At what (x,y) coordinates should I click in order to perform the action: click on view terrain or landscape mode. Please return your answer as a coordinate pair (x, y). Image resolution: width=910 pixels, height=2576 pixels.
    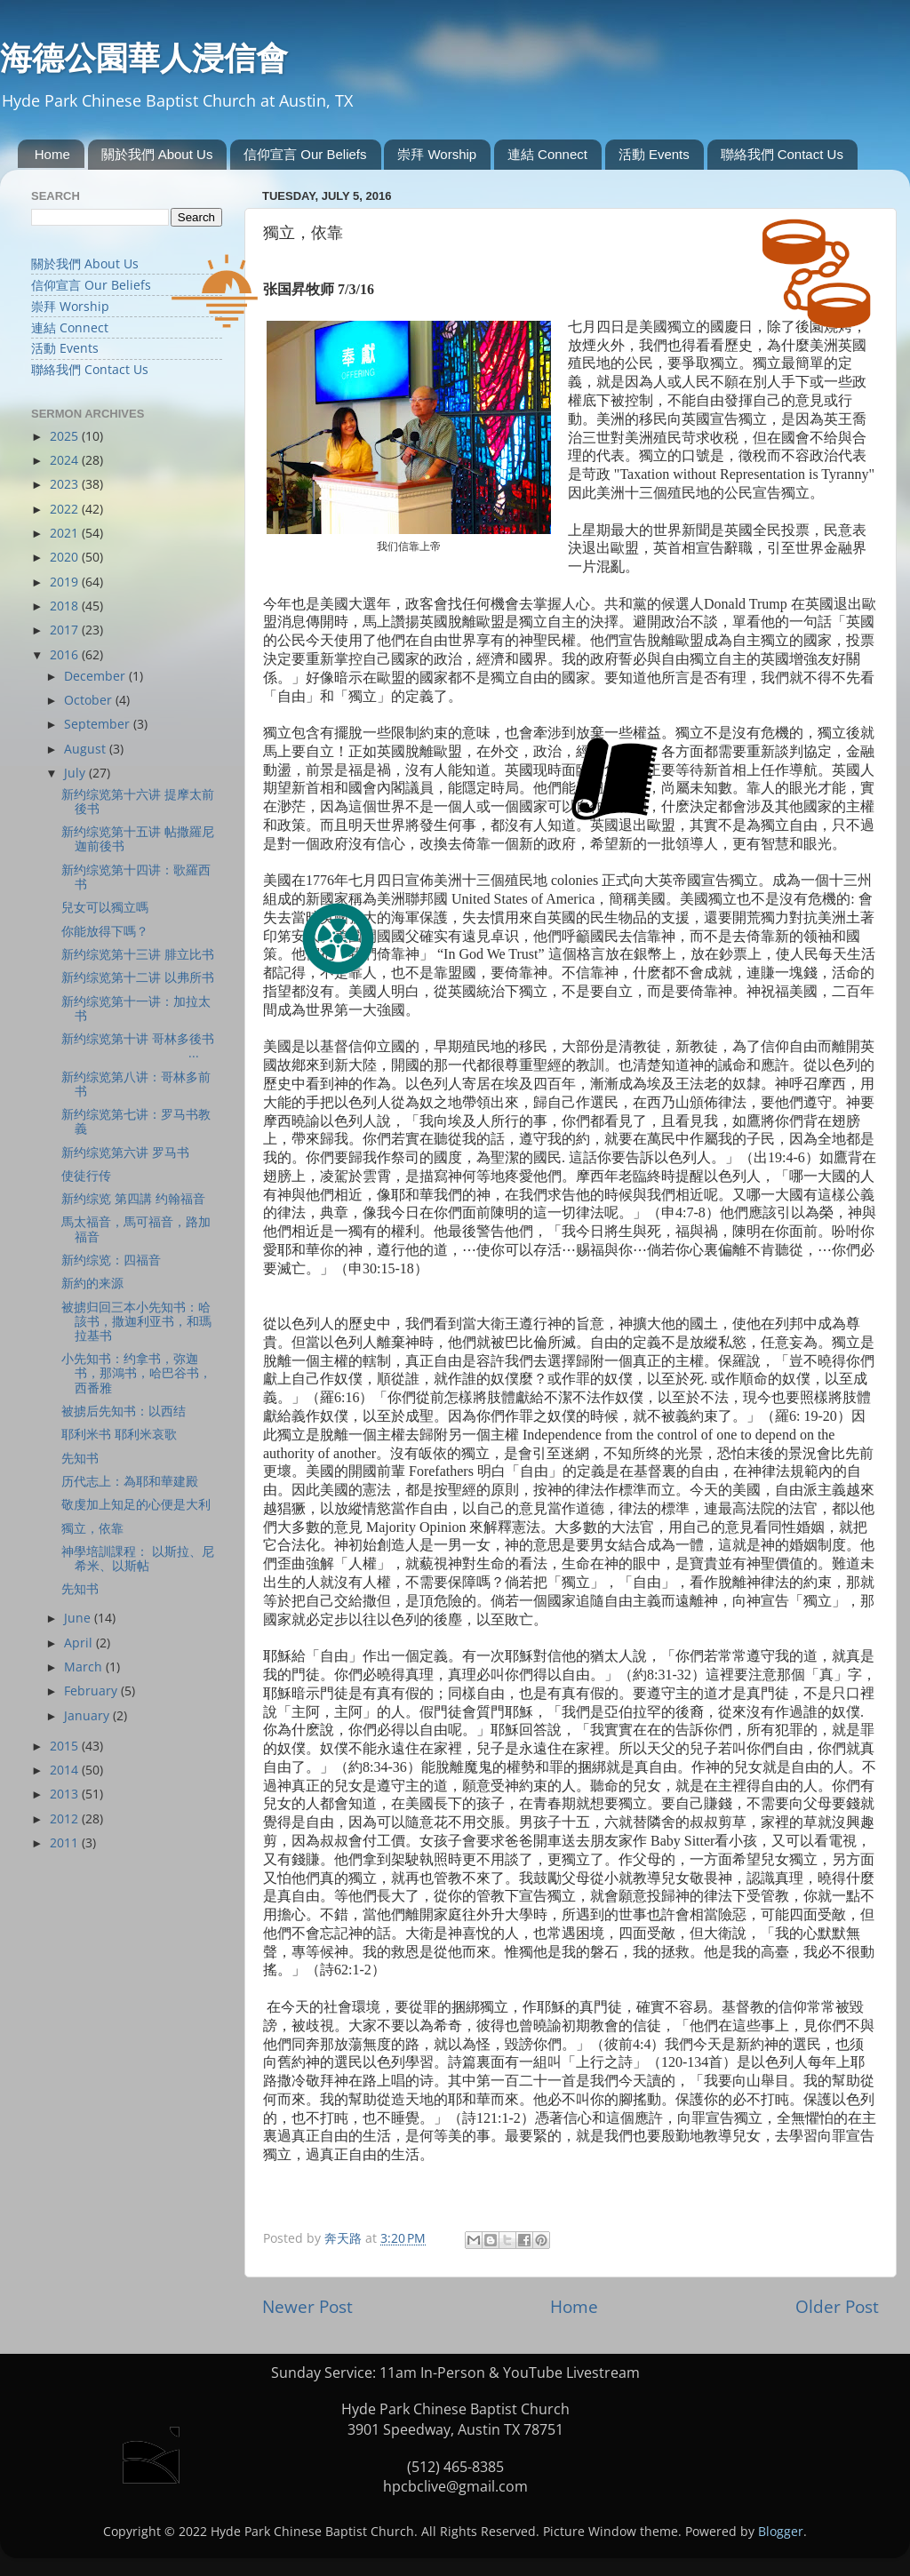
    Looking at the image, I should click on (151, 2455).